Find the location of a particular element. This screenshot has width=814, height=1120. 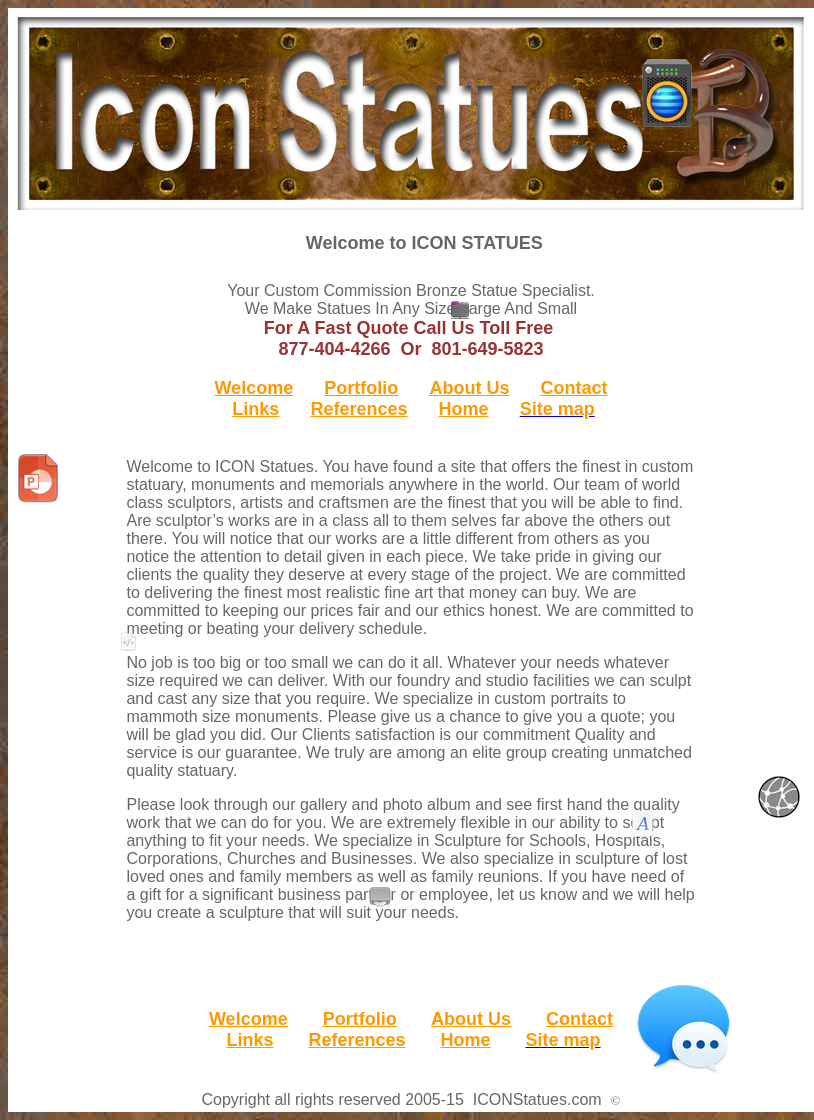

access optical drive or disc reader is located at coordinates (380, 896).